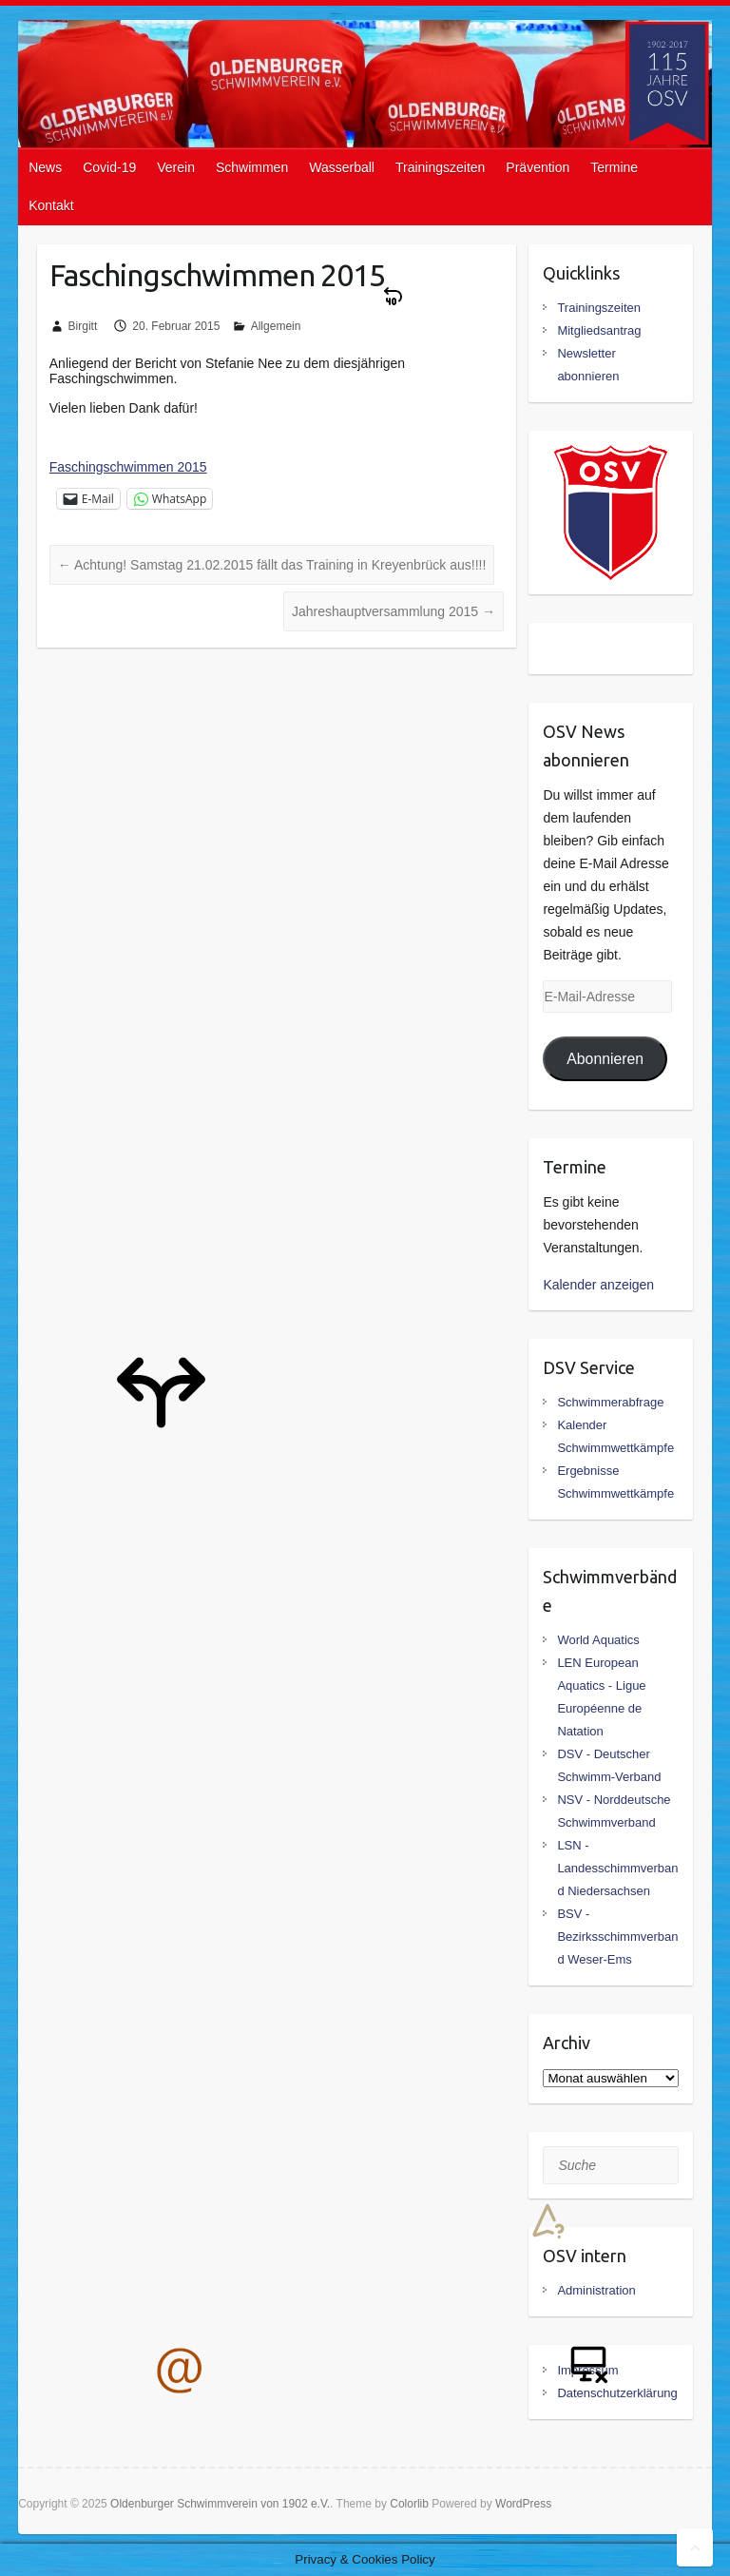 The image size is (730, 2576). What do you see at coordinates (588, 2364) in the screenshot?
I see `disconnect or remove a desktop computer` at bounding box center [588, 2364].